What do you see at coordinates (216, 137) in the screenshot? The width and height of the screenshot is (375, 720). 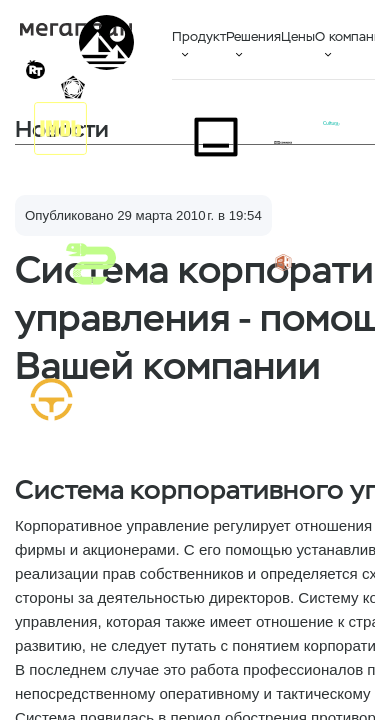 I see `switch to bottom panel layout` at bounding box center [216, 137].